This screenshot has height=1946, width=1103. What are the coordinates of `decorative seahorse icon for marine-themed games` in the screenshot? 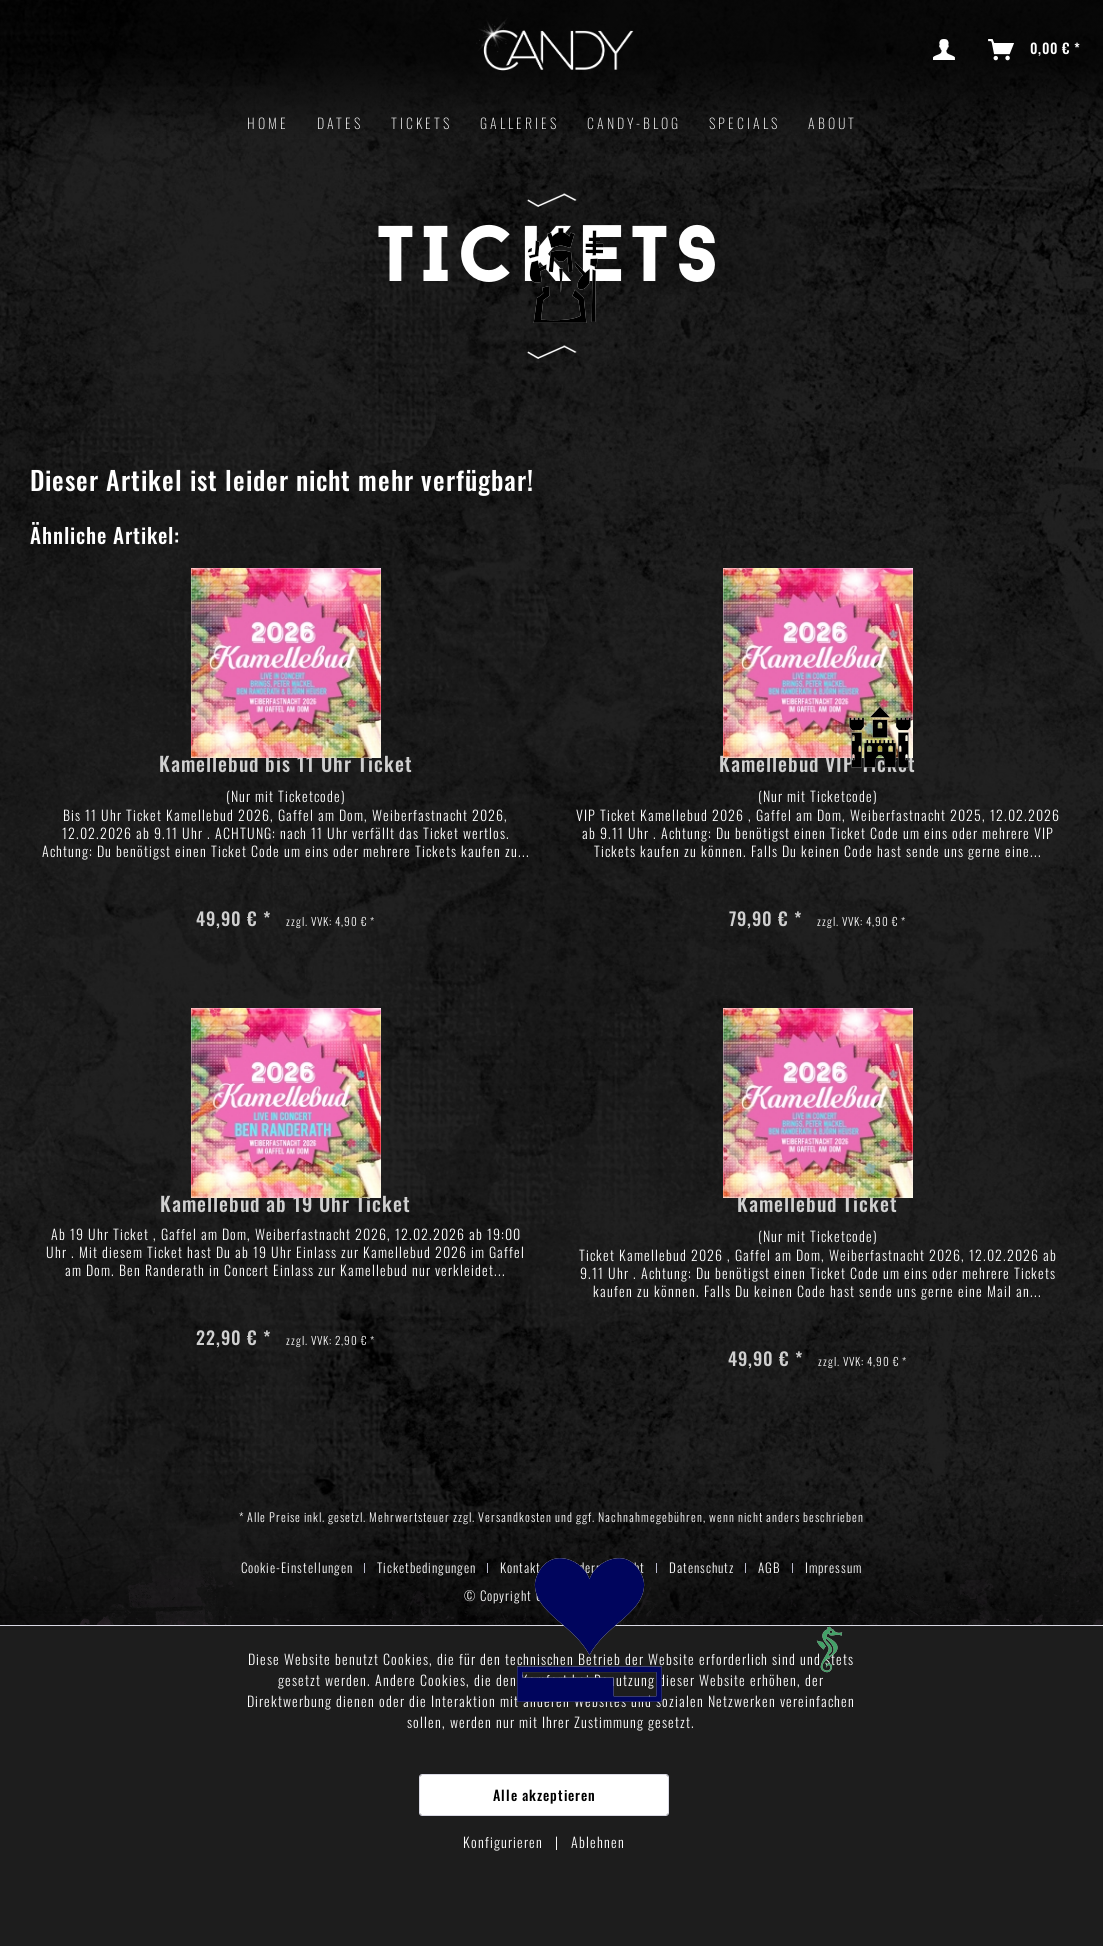 It's located at (829, 1649).